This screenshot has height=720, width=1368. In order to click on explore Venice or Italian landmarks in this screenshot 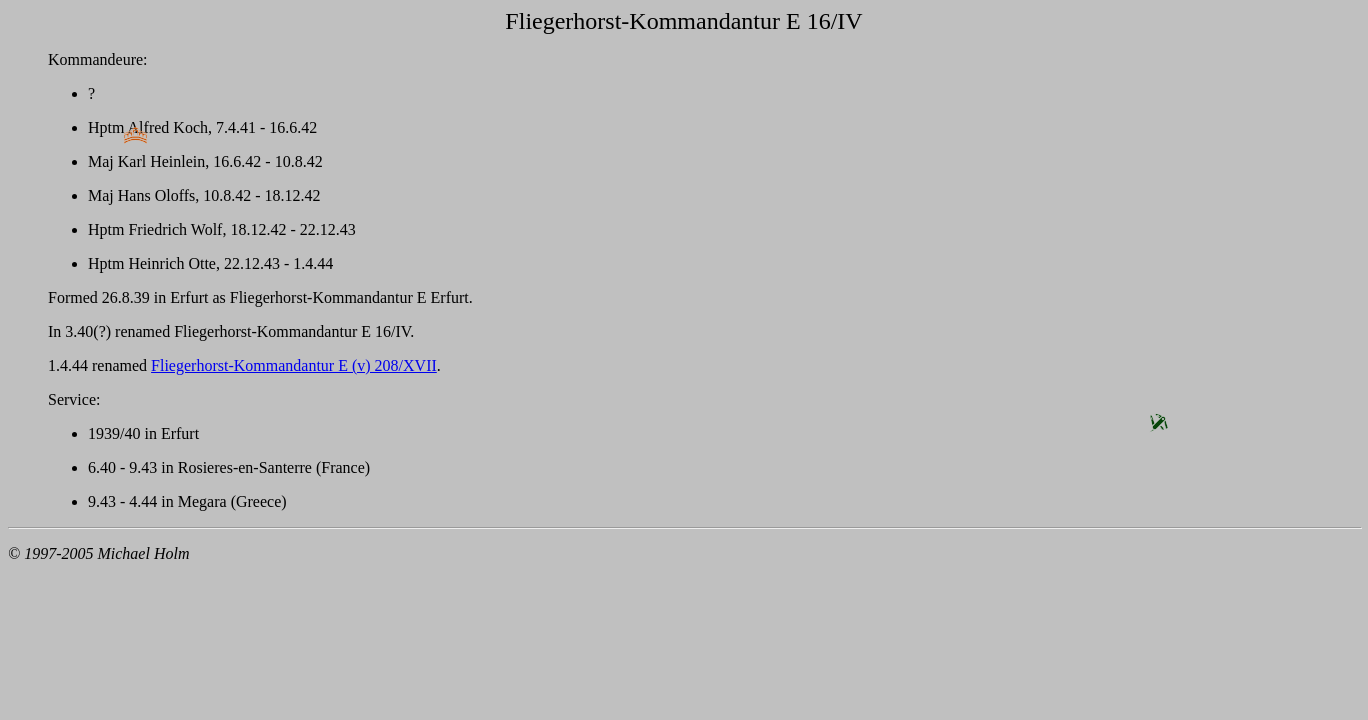, I will do `click(135, 137)`.